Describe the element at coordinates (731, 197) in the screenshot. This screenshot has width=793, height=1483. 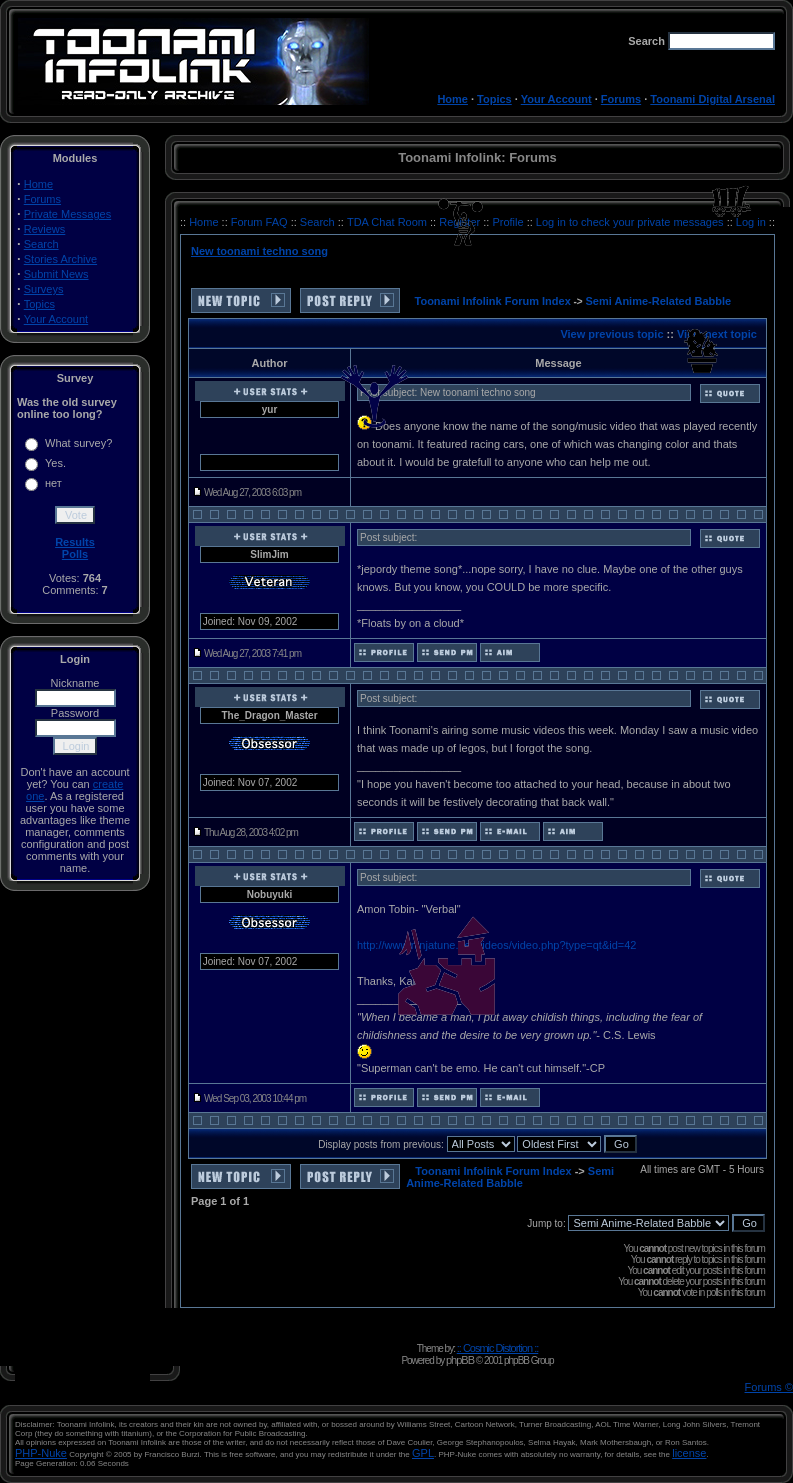
I see `access western or frontier-themed game content` at that location.